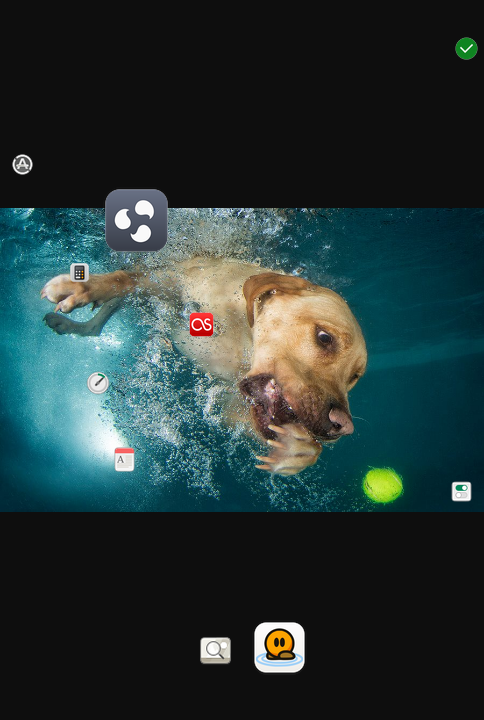 The width and height of the screenshot is (484, 720). I want to click on launch ubuntu budgie desktop application, so click(136, 220).